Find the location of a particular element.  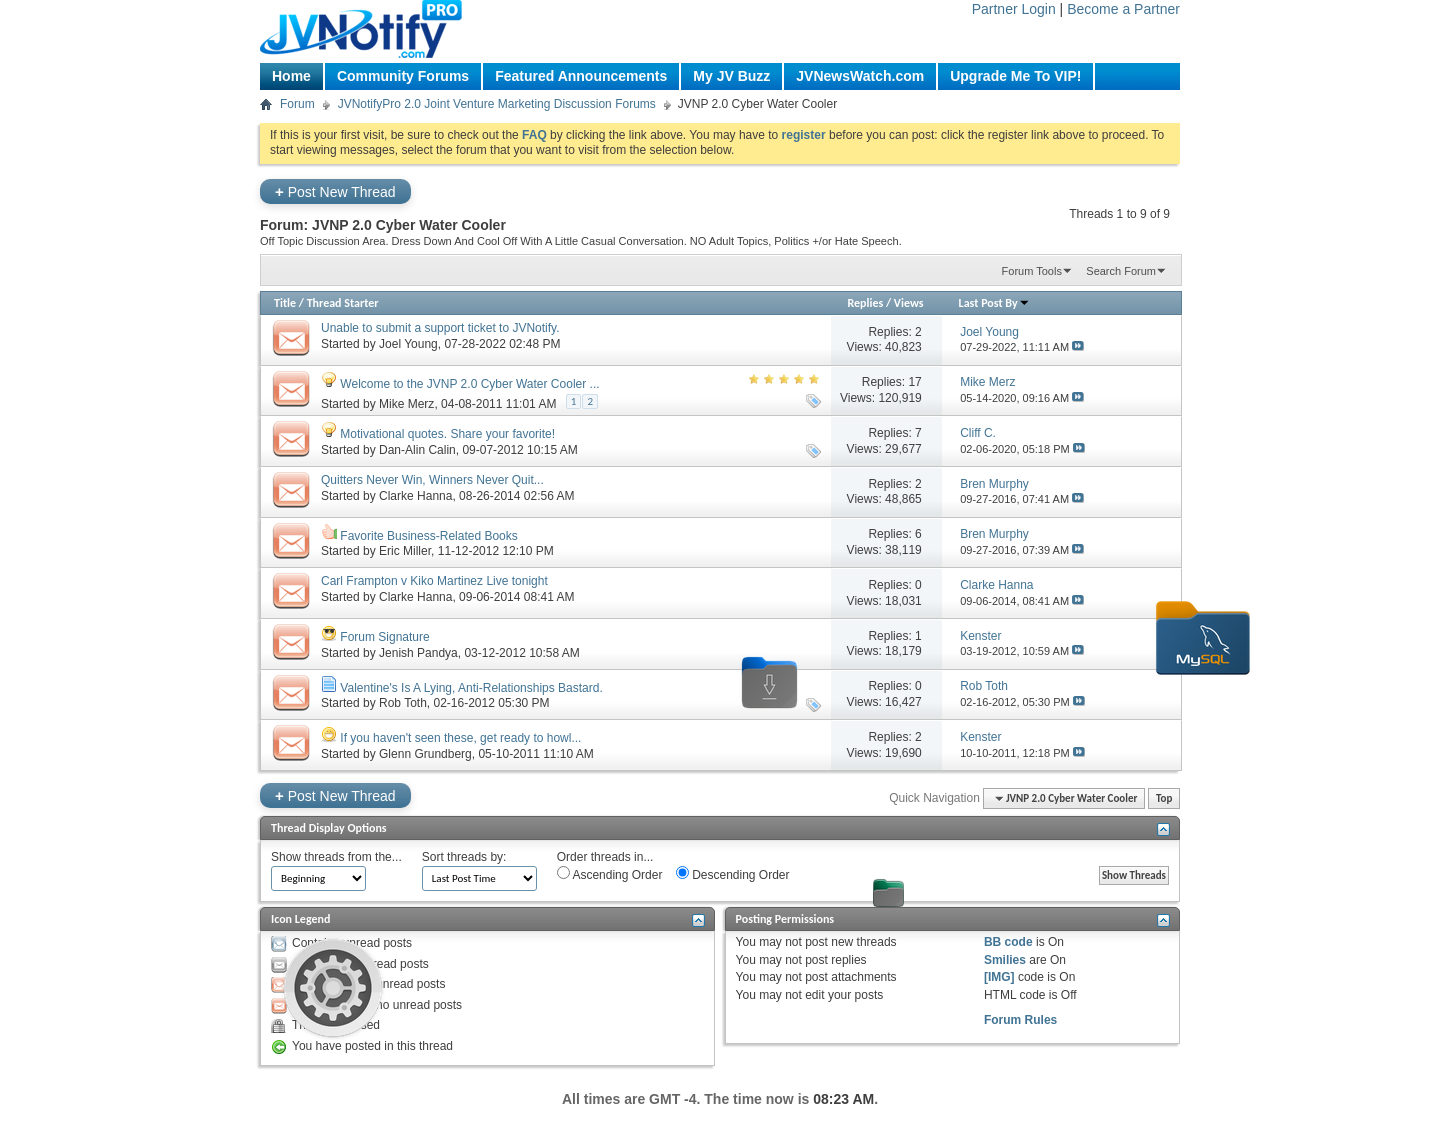

open system settings is located at coordinates (333, 988).